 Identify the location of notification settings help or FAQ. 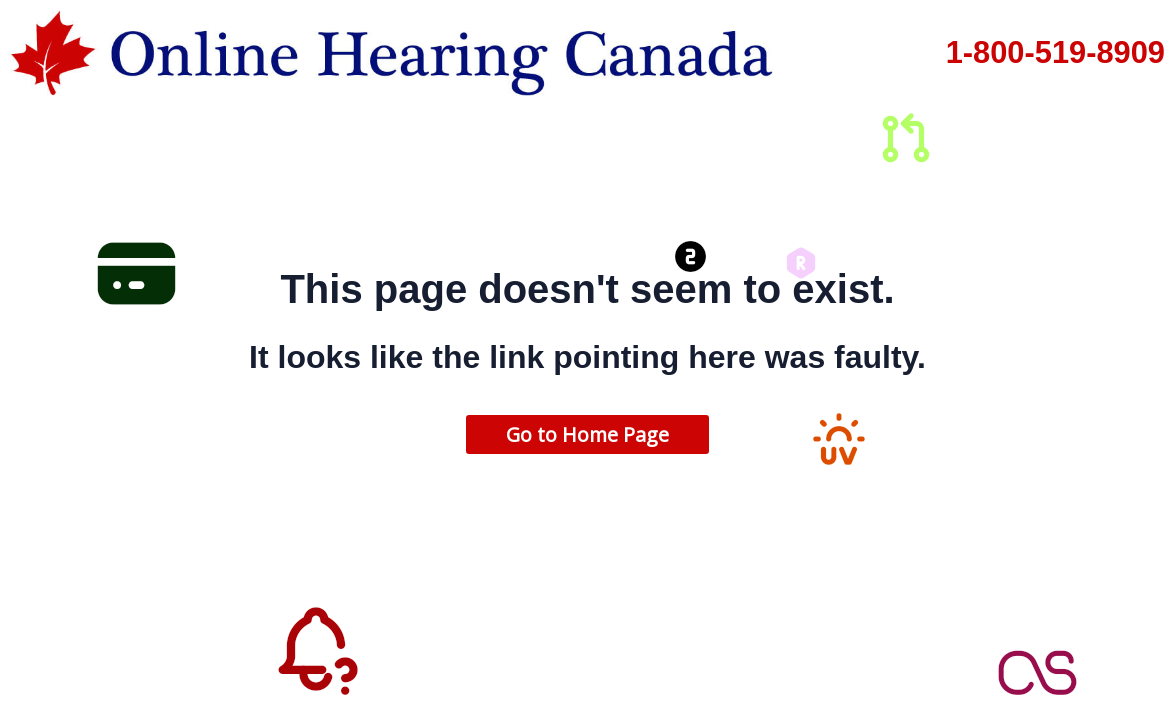
(316, 649).